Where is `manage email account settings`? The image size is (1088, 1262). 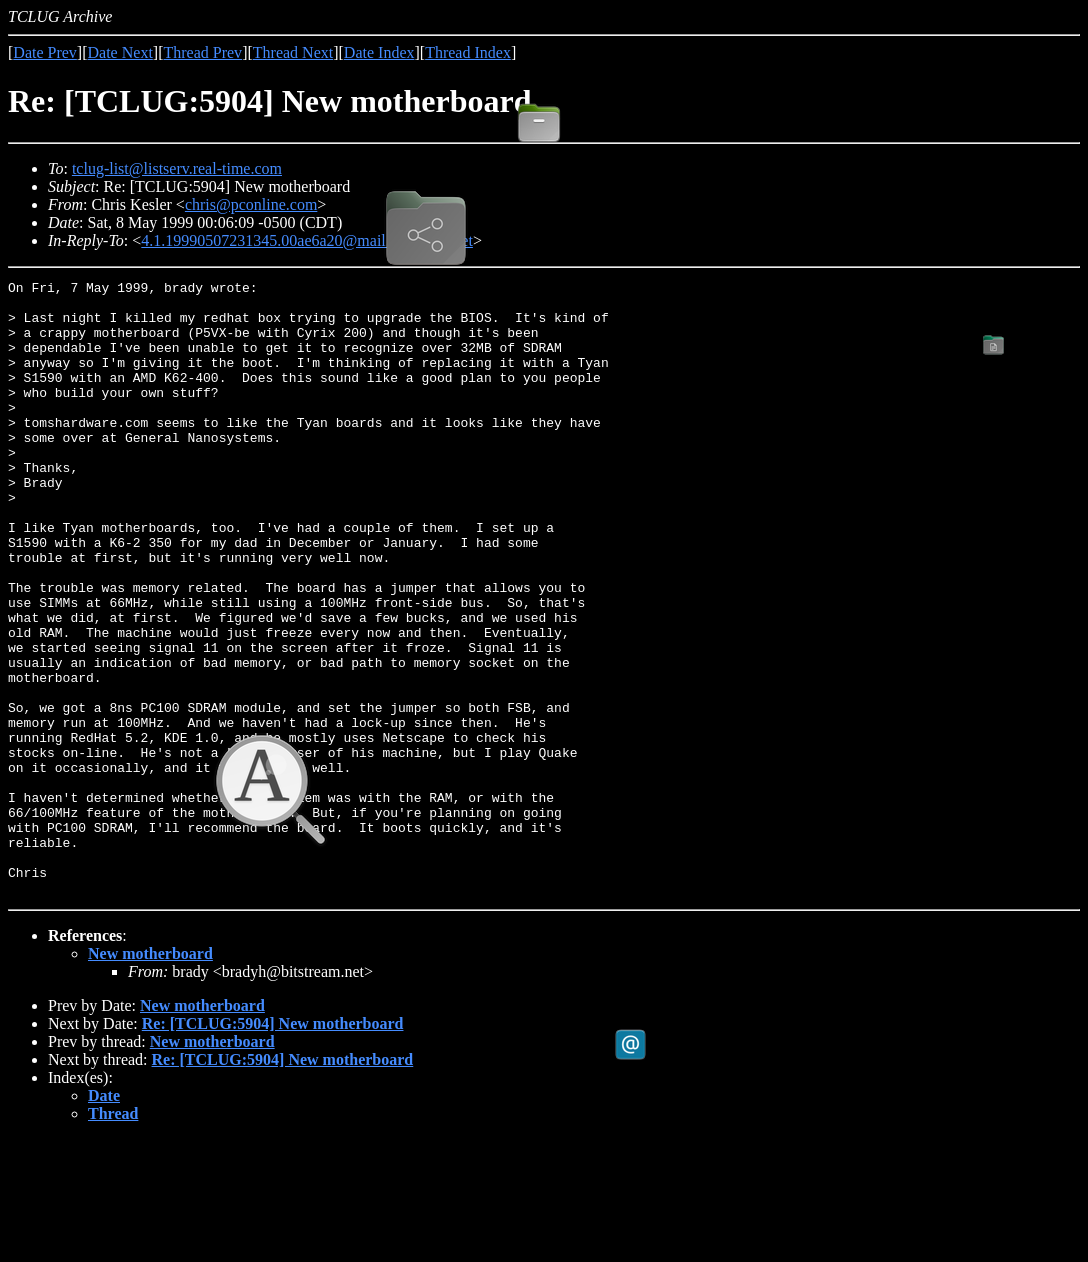 manage email account settings is located at coordinates (630, 1044).